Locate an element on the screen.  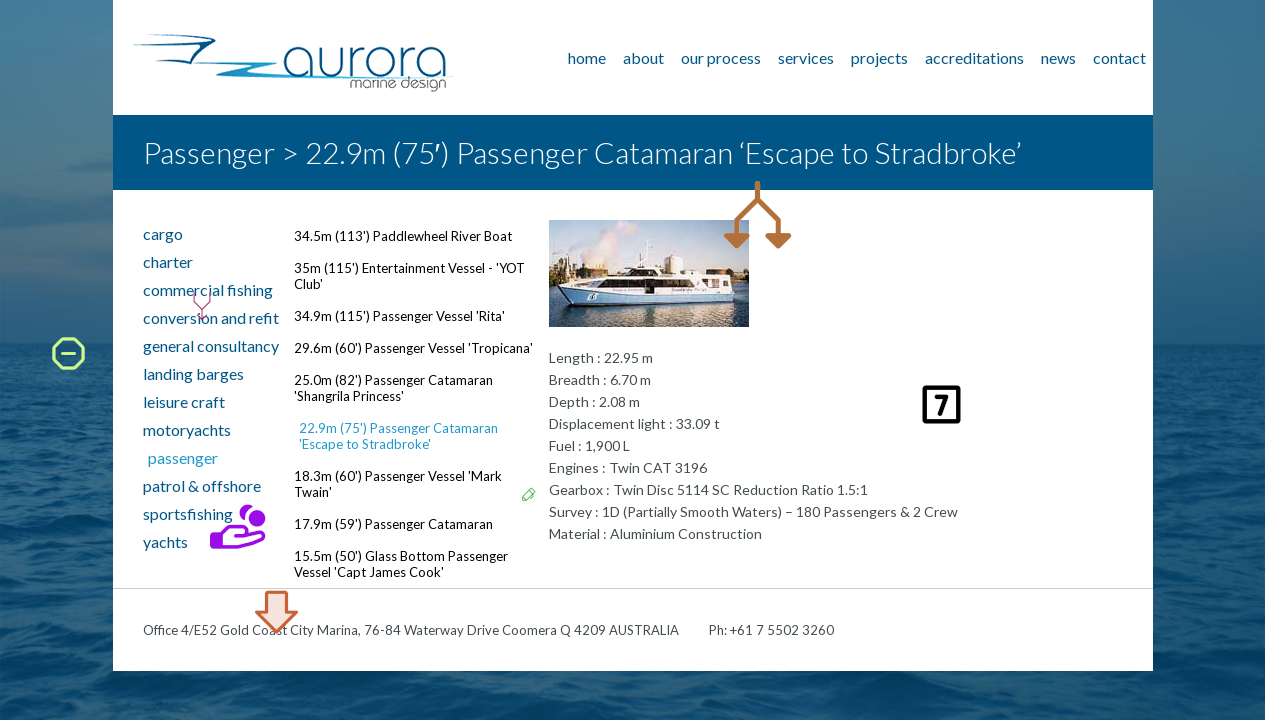
make a payment or donation is located at coordinates (239, 528).